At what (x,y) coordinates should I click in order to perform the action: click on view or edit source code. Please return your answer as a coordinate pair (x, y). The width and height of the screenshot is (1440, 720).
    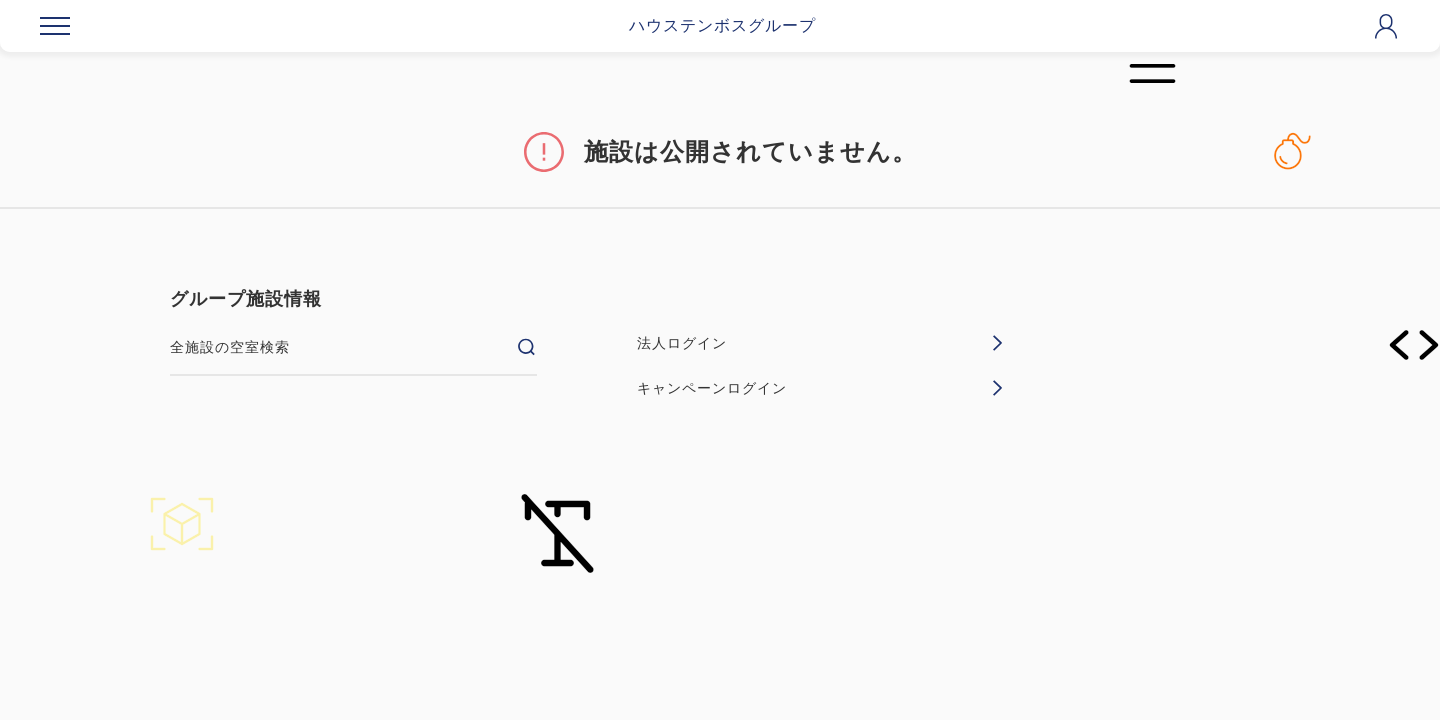
    Looking at the image, I should click on (1414, 345).